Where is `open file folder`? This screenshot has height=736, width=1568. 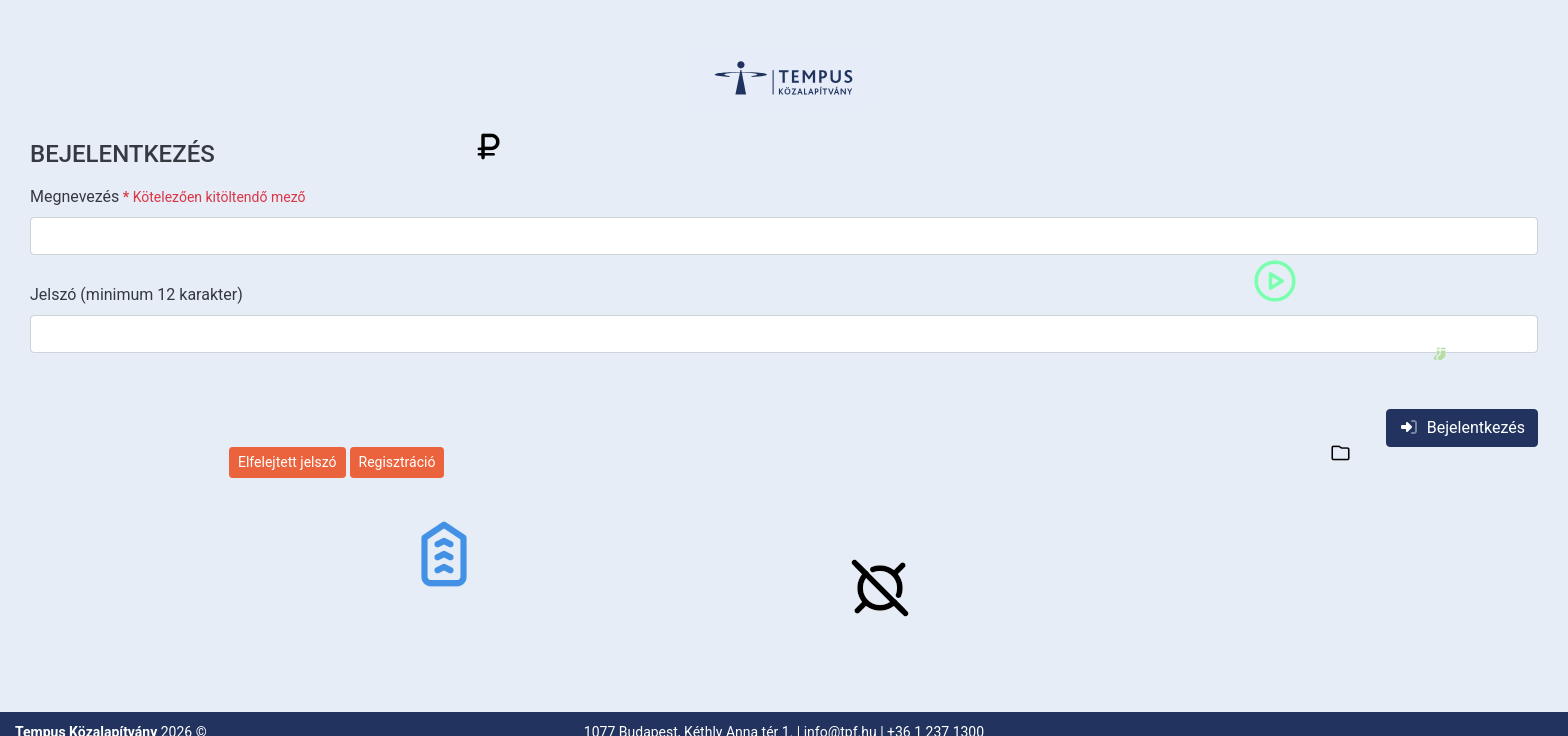 open file folder is located at coordinates (1340, 453).